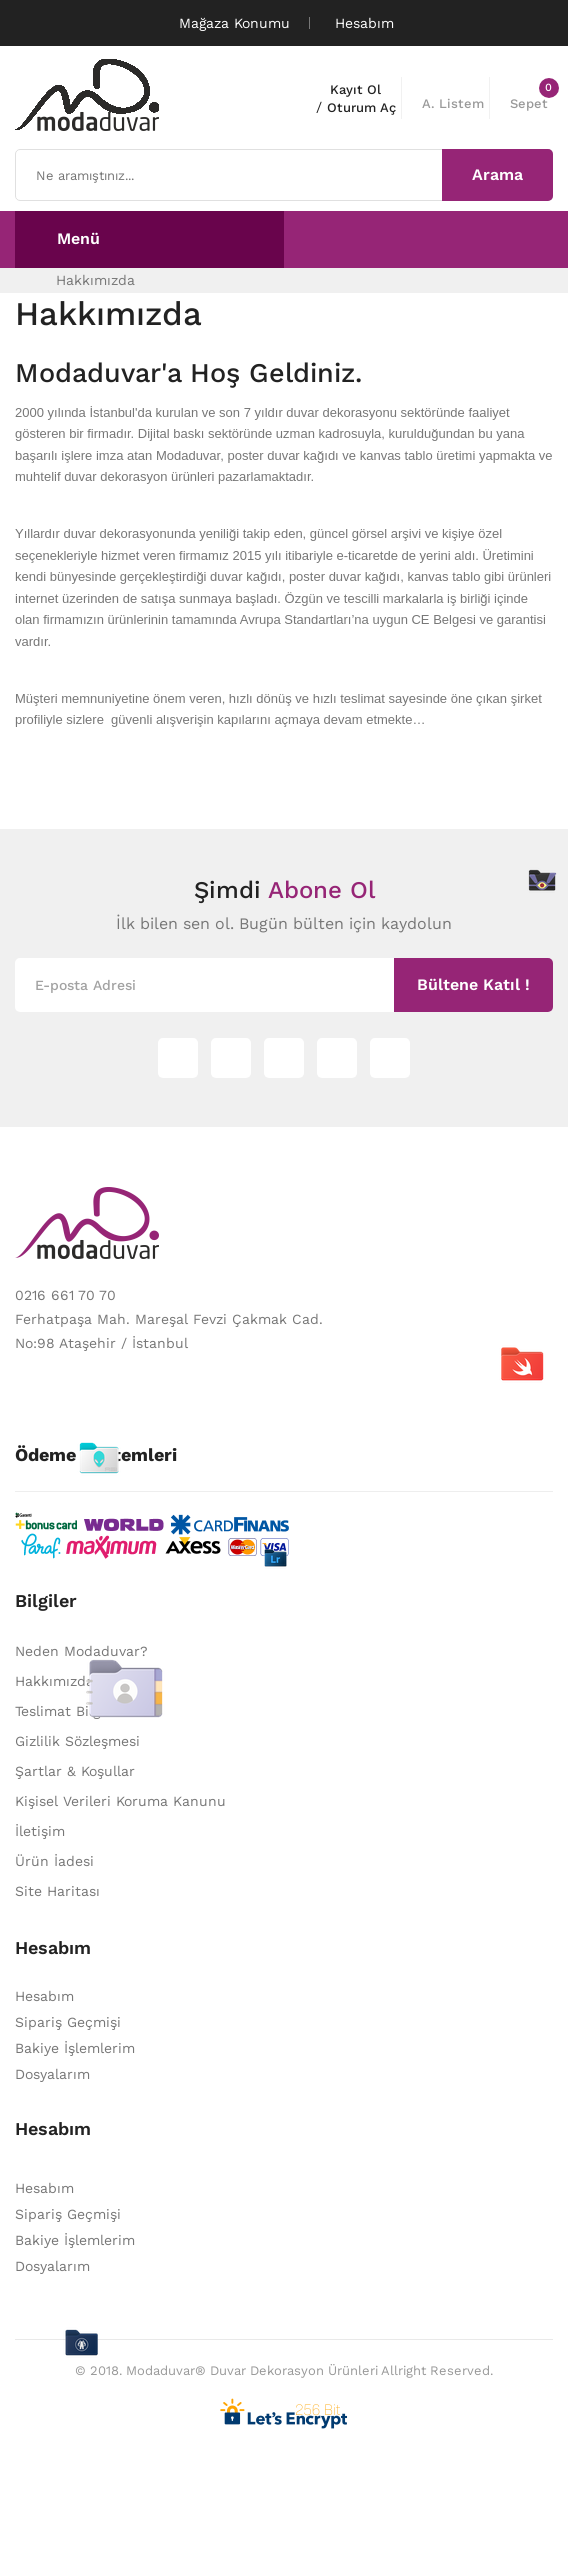 Image resolution: width=568 pixels, height=2575 pixels. What do you see at coordinates (81, 2343) in the screenshot?
I see `open NoLimits roller coaster simulation files` at bounding box center [81, 2343].